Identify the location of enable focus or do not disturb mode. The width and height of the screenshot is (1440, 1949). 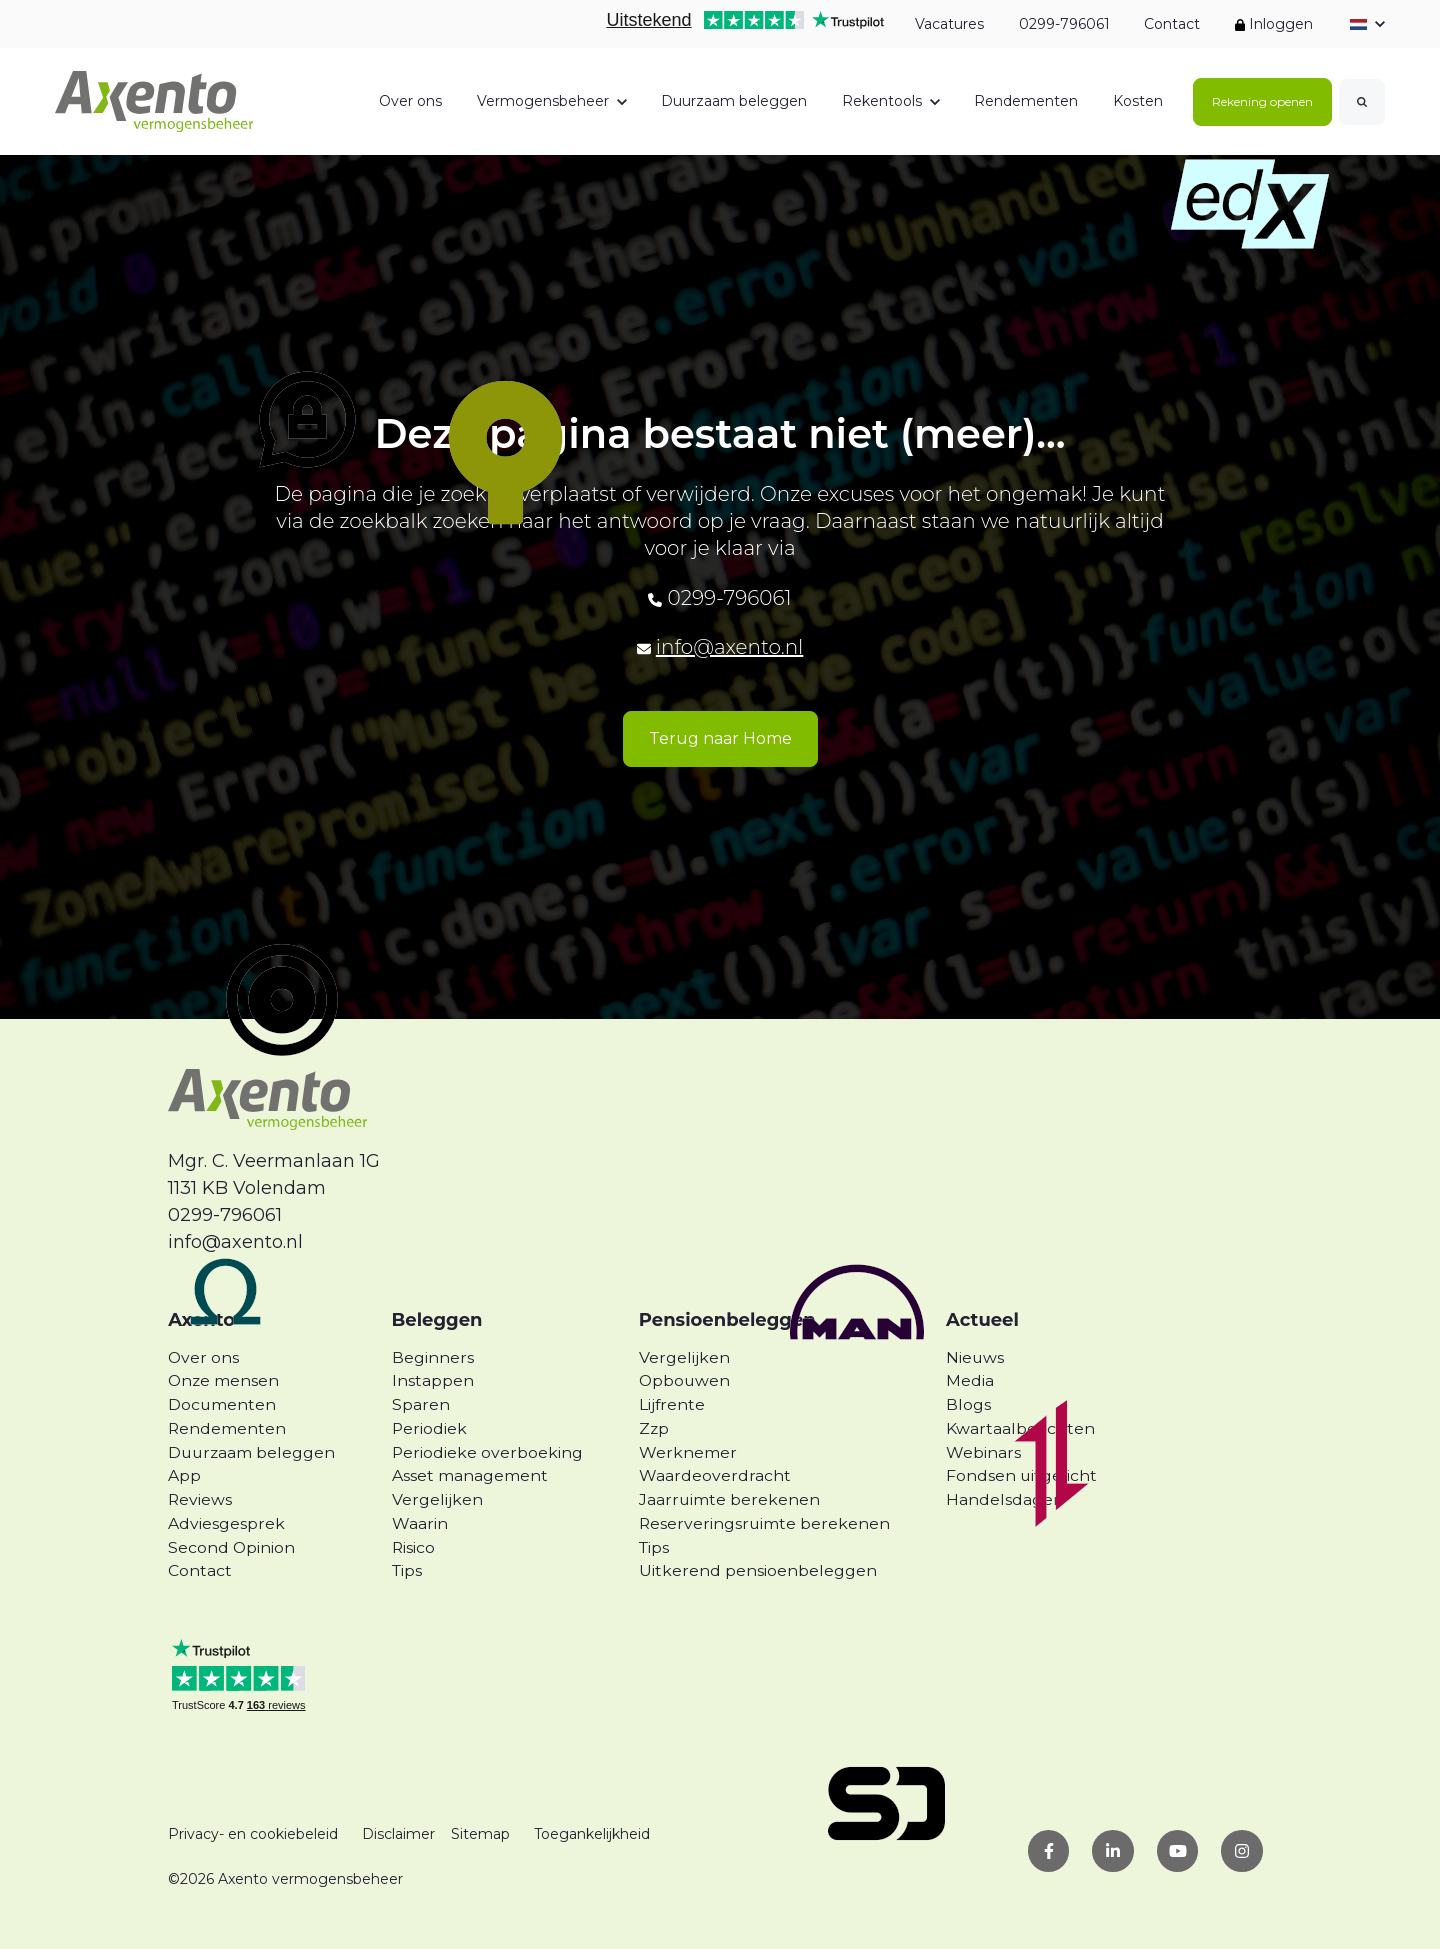
(282, 1000).